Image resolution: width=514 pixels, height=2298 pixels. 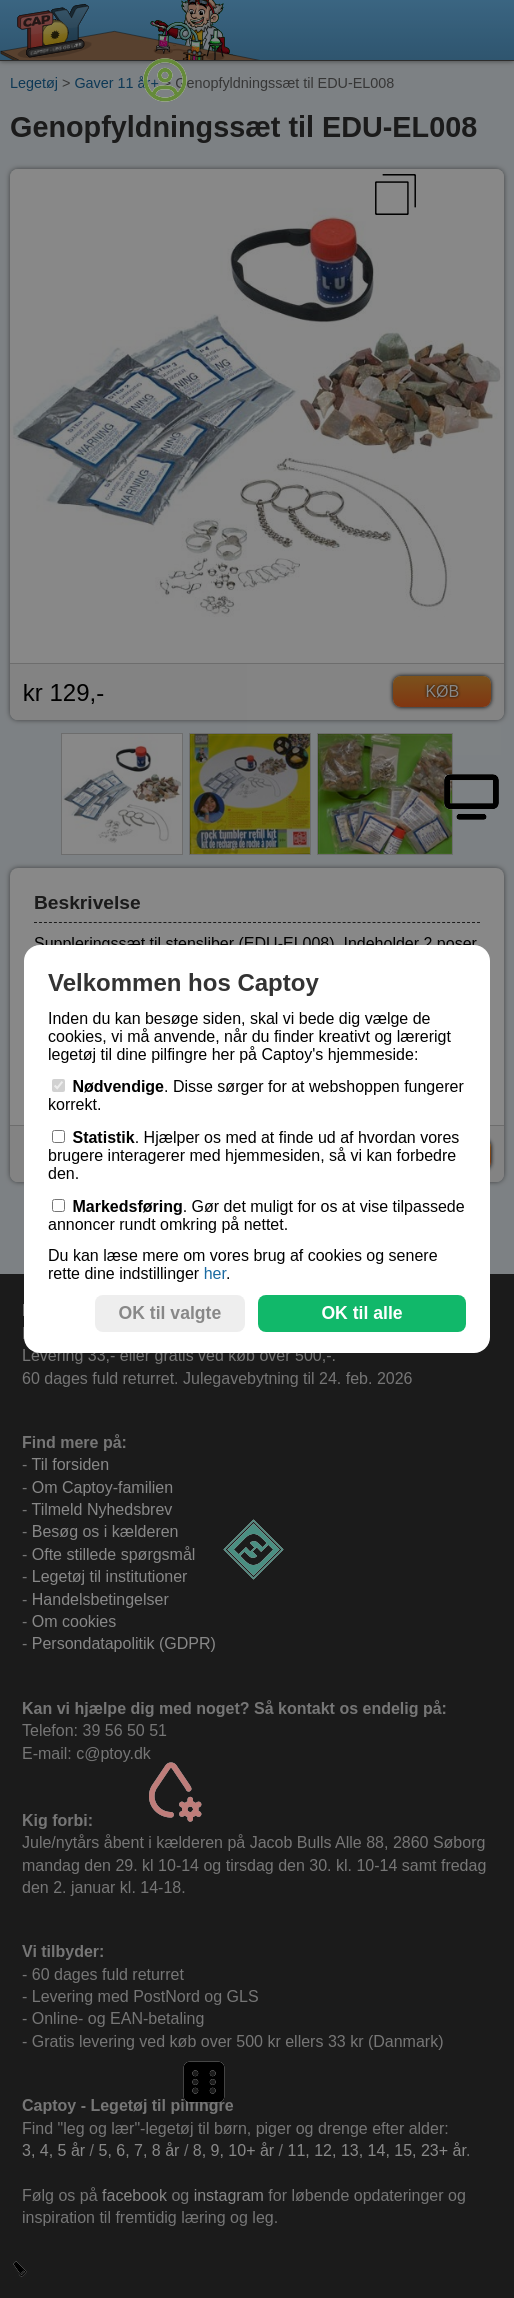 I want to click on access tv or video streaming, so click(x=471, y=795).